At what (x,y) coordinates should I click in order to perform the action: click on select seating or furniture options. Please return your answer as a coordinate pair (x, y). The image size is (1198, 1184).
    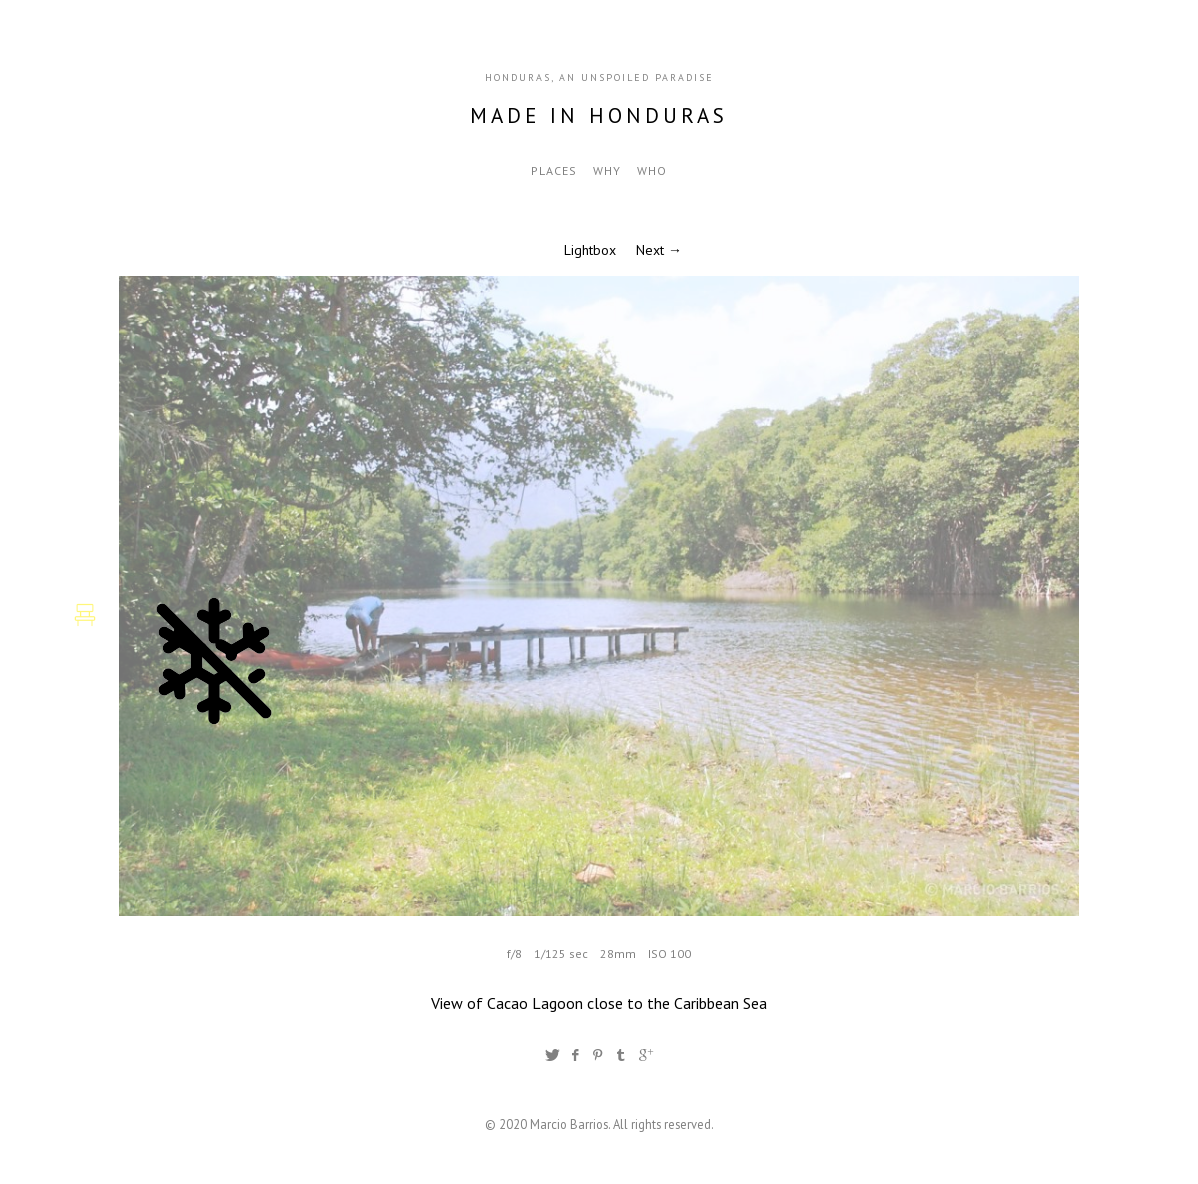
    Looking at the image, I should click on (85, 615).